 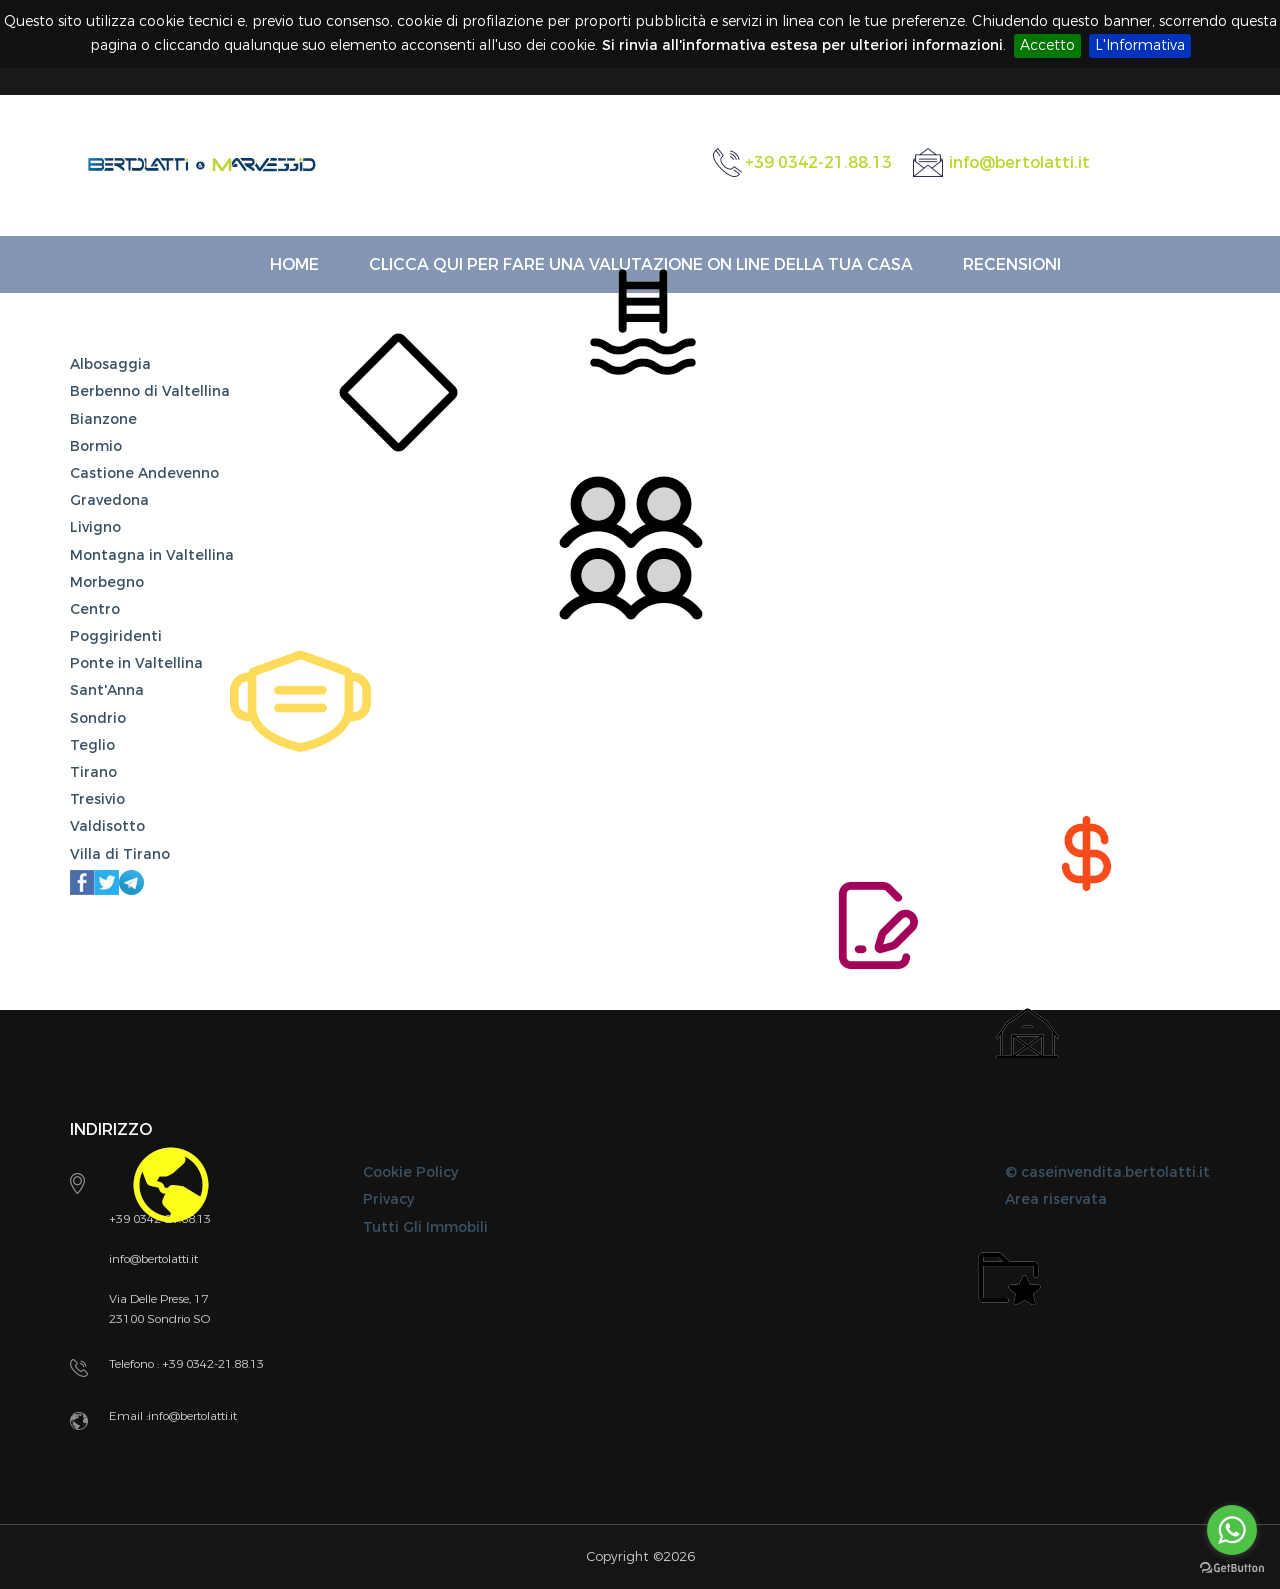 What do you see at coordinates (171, 1185) in the screenshot?
I see `switch to western hemisphere region` at bounding box center [171, 1185].